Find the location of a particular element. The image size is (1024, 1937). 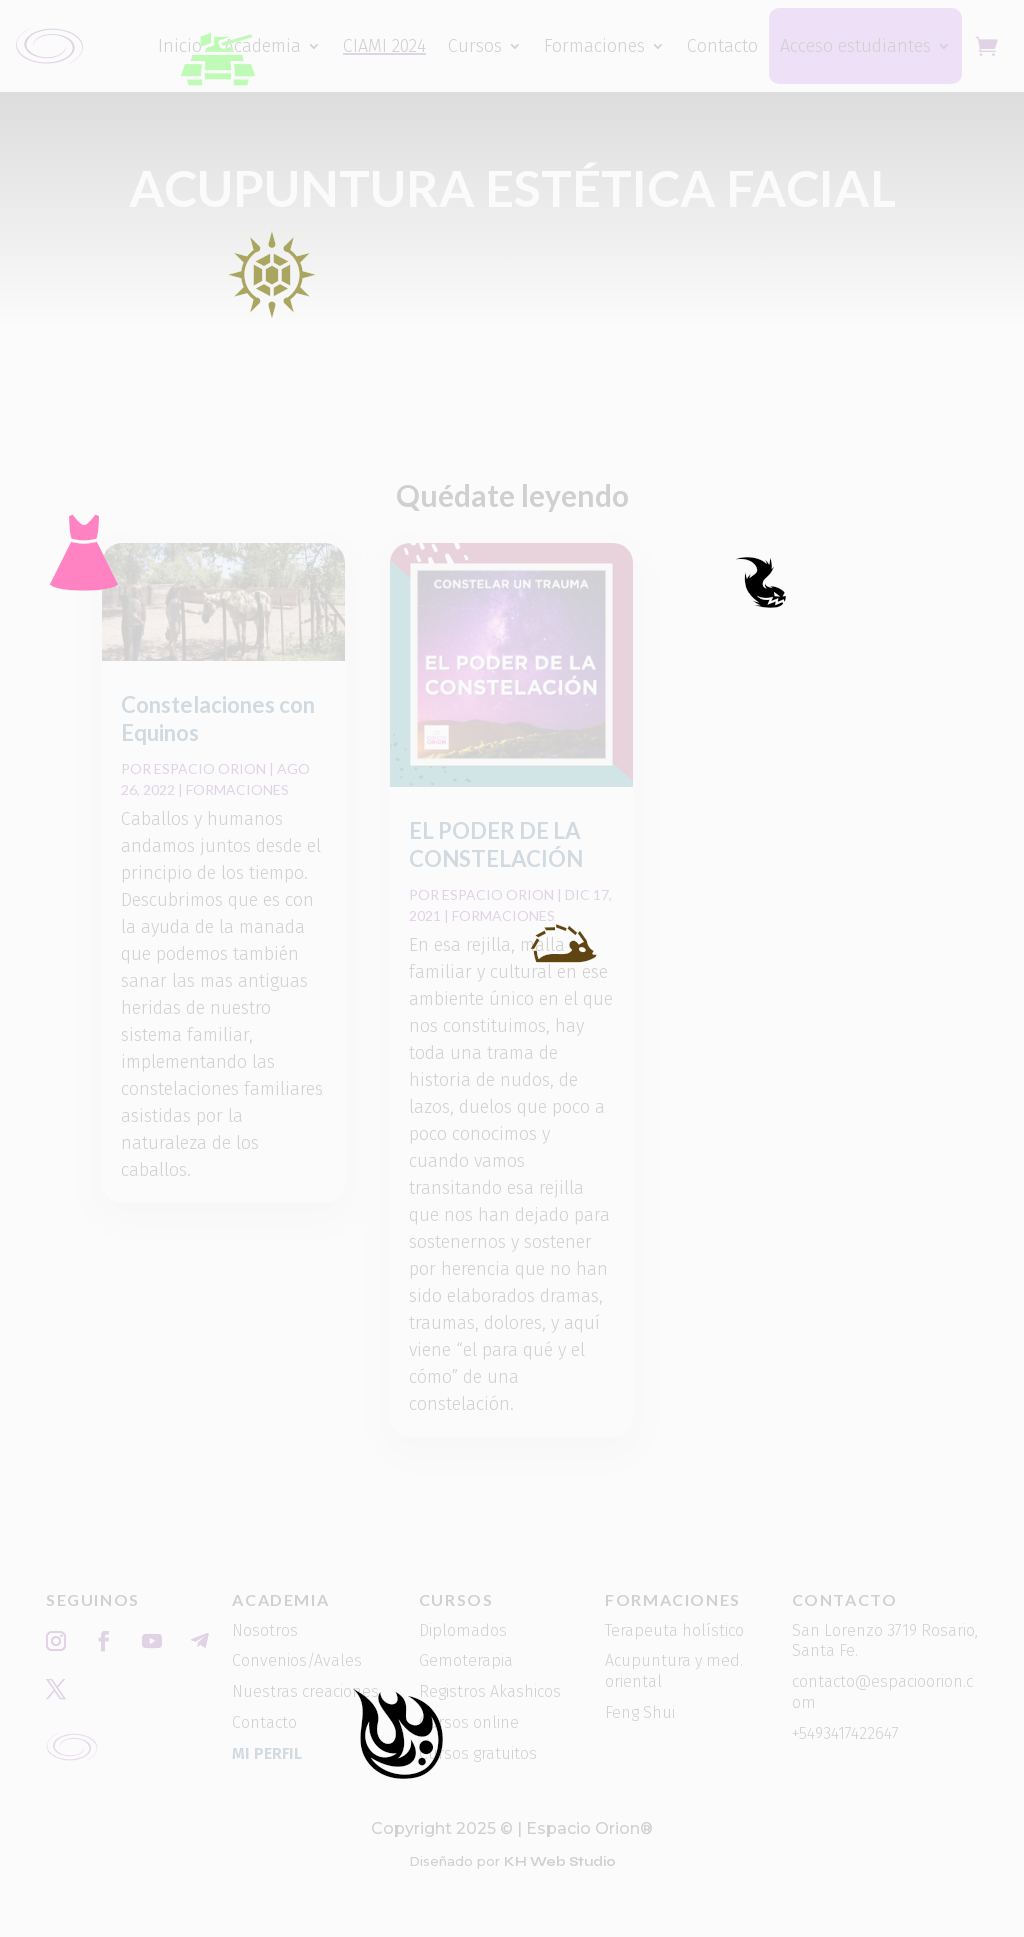

indicates a rare or legendary item is located at coordinates (271, 274).